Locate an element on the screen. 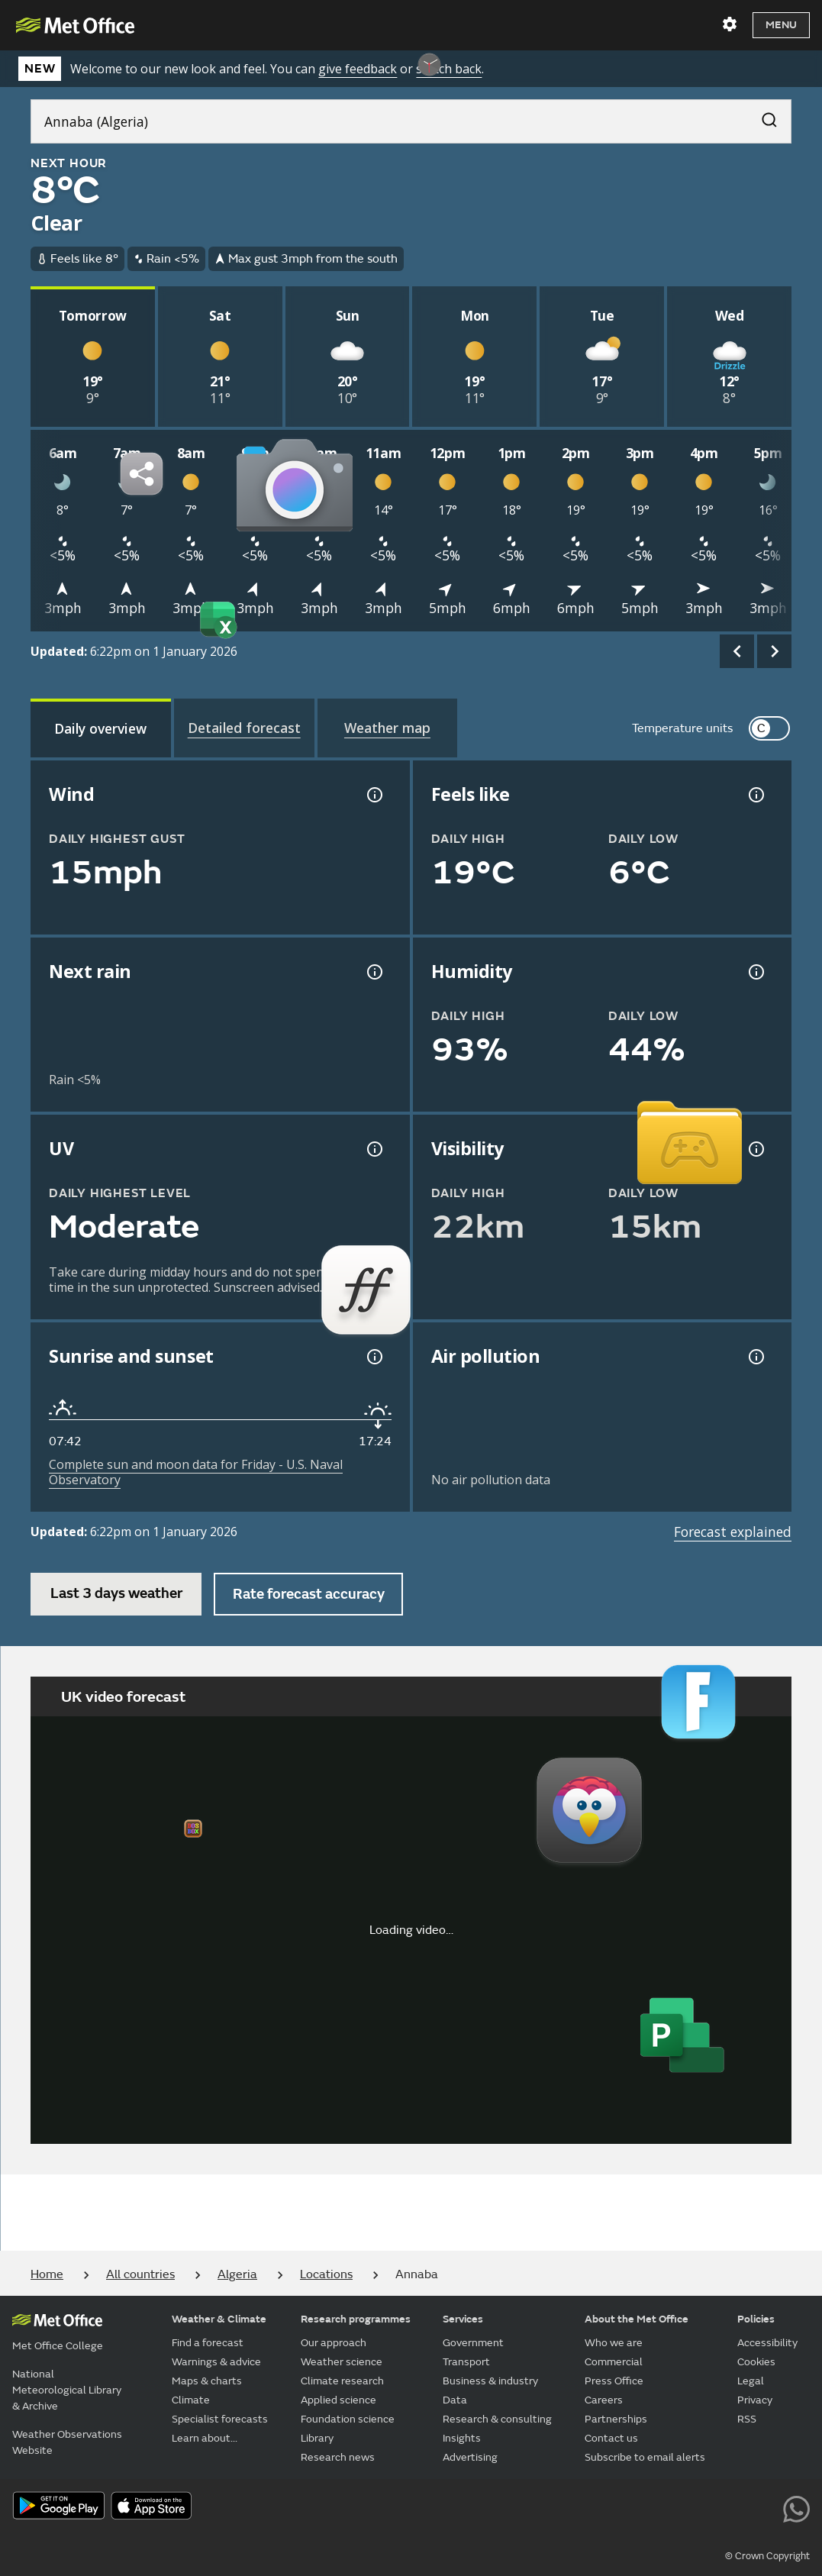 This screenshot has height=2576, width=822. open corebird twitter client is located at coordinates (589, 1810).